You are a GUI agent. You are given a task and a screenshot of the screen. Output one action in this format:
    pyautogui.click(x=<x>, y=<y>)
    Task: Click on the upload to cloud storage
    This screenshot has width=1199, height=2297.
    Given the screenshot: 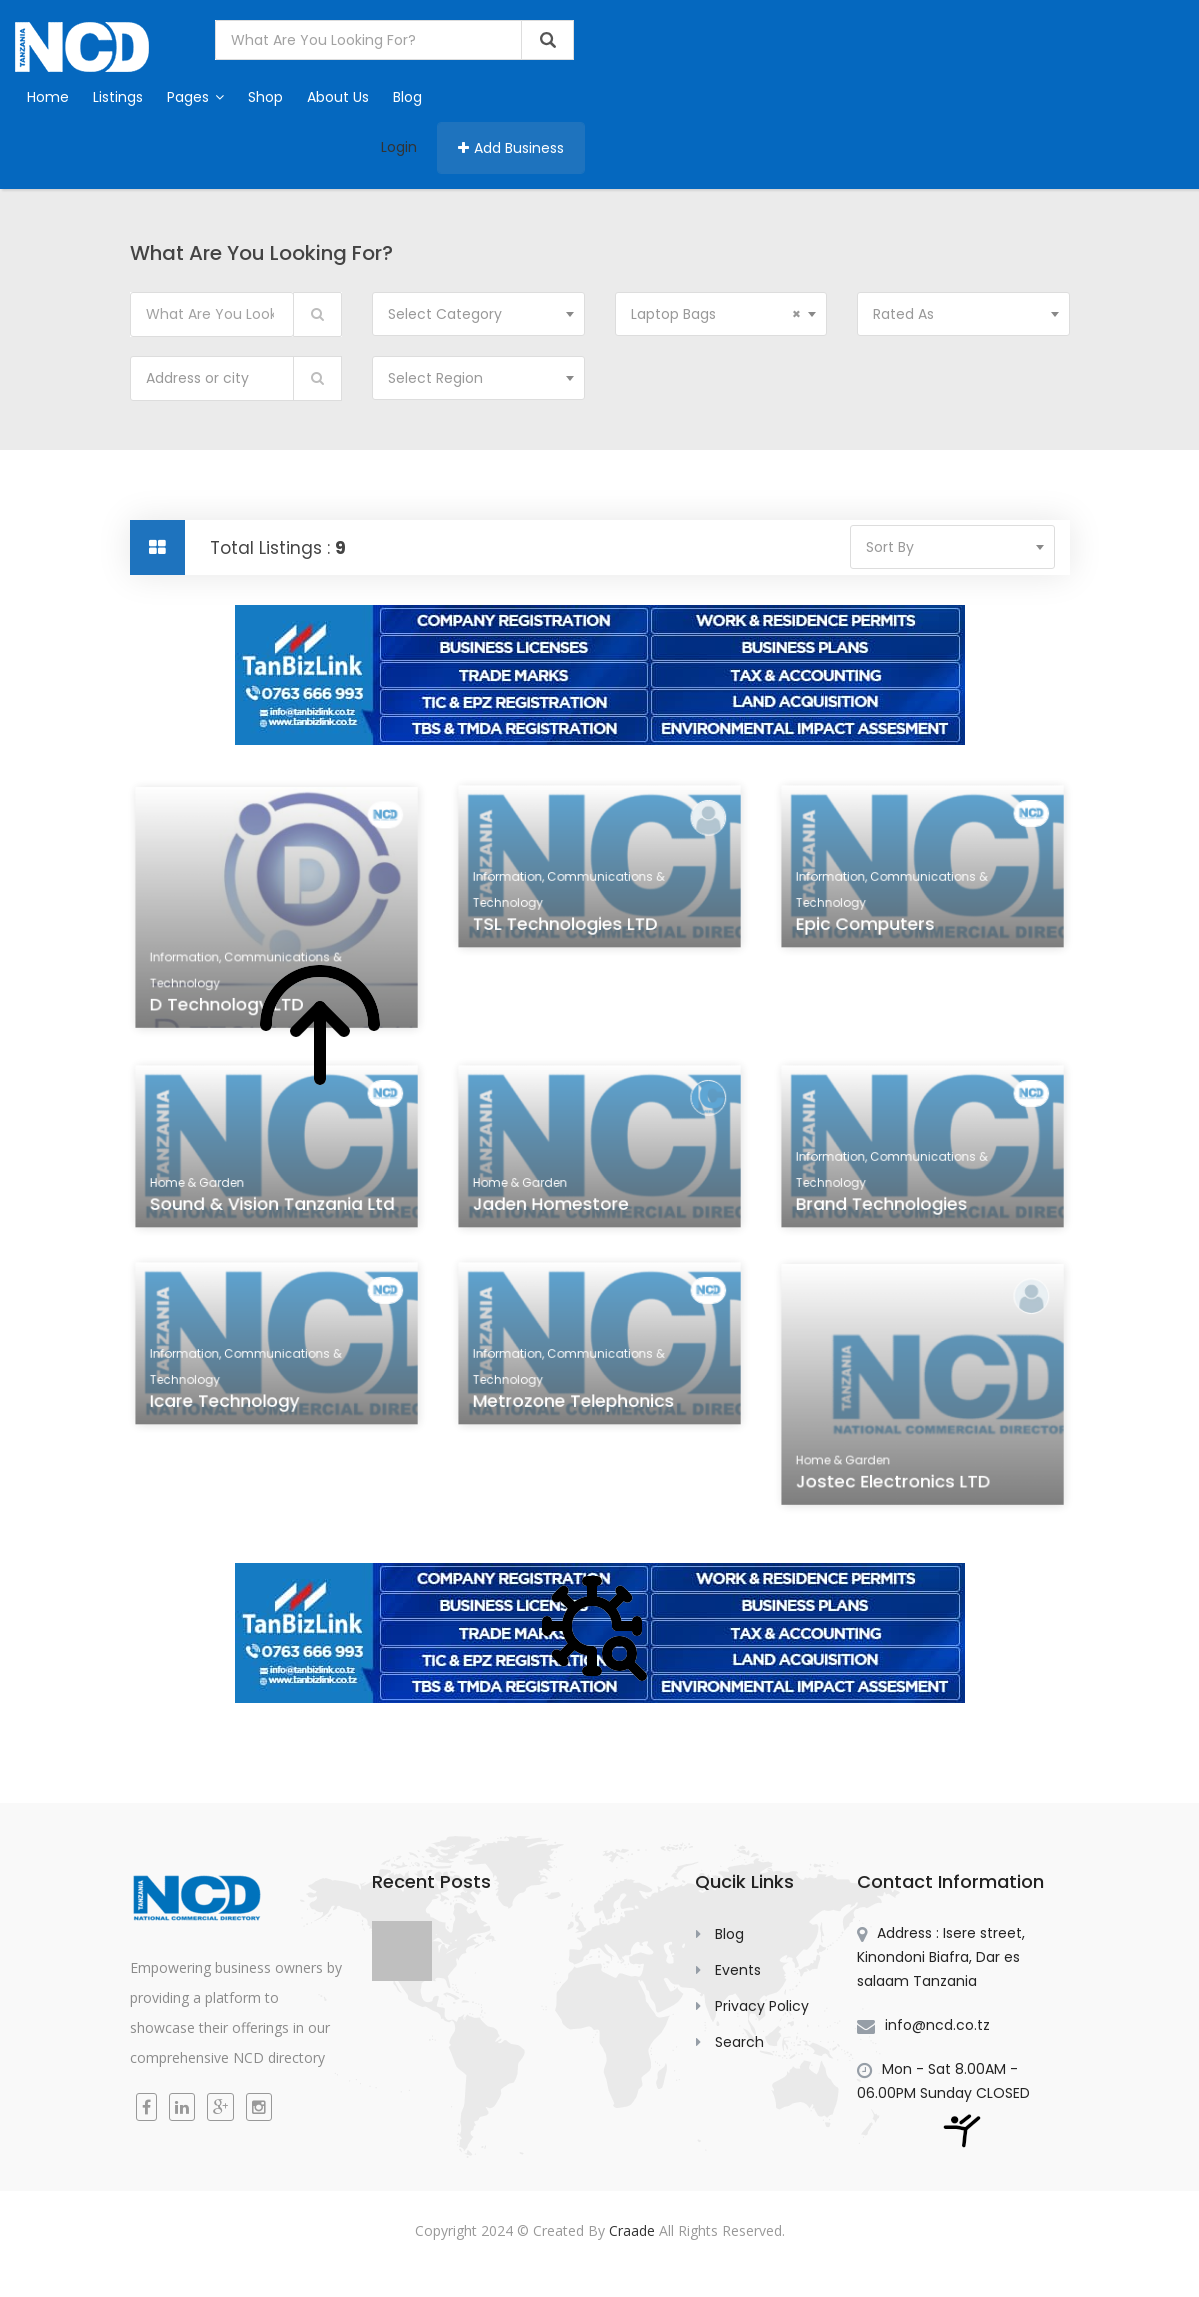 What is the action you would take?
    pyautogui.click(x=320, y=1025)
    